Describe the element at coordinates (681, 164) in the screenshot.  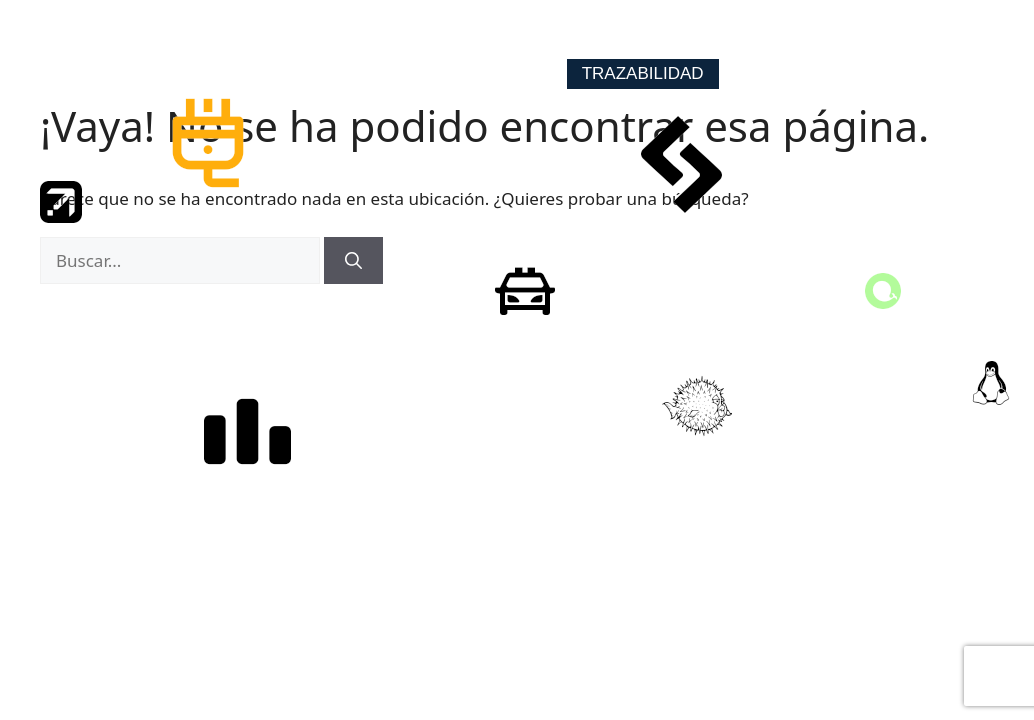
I see `visit sitepoint website or resources` at that location.